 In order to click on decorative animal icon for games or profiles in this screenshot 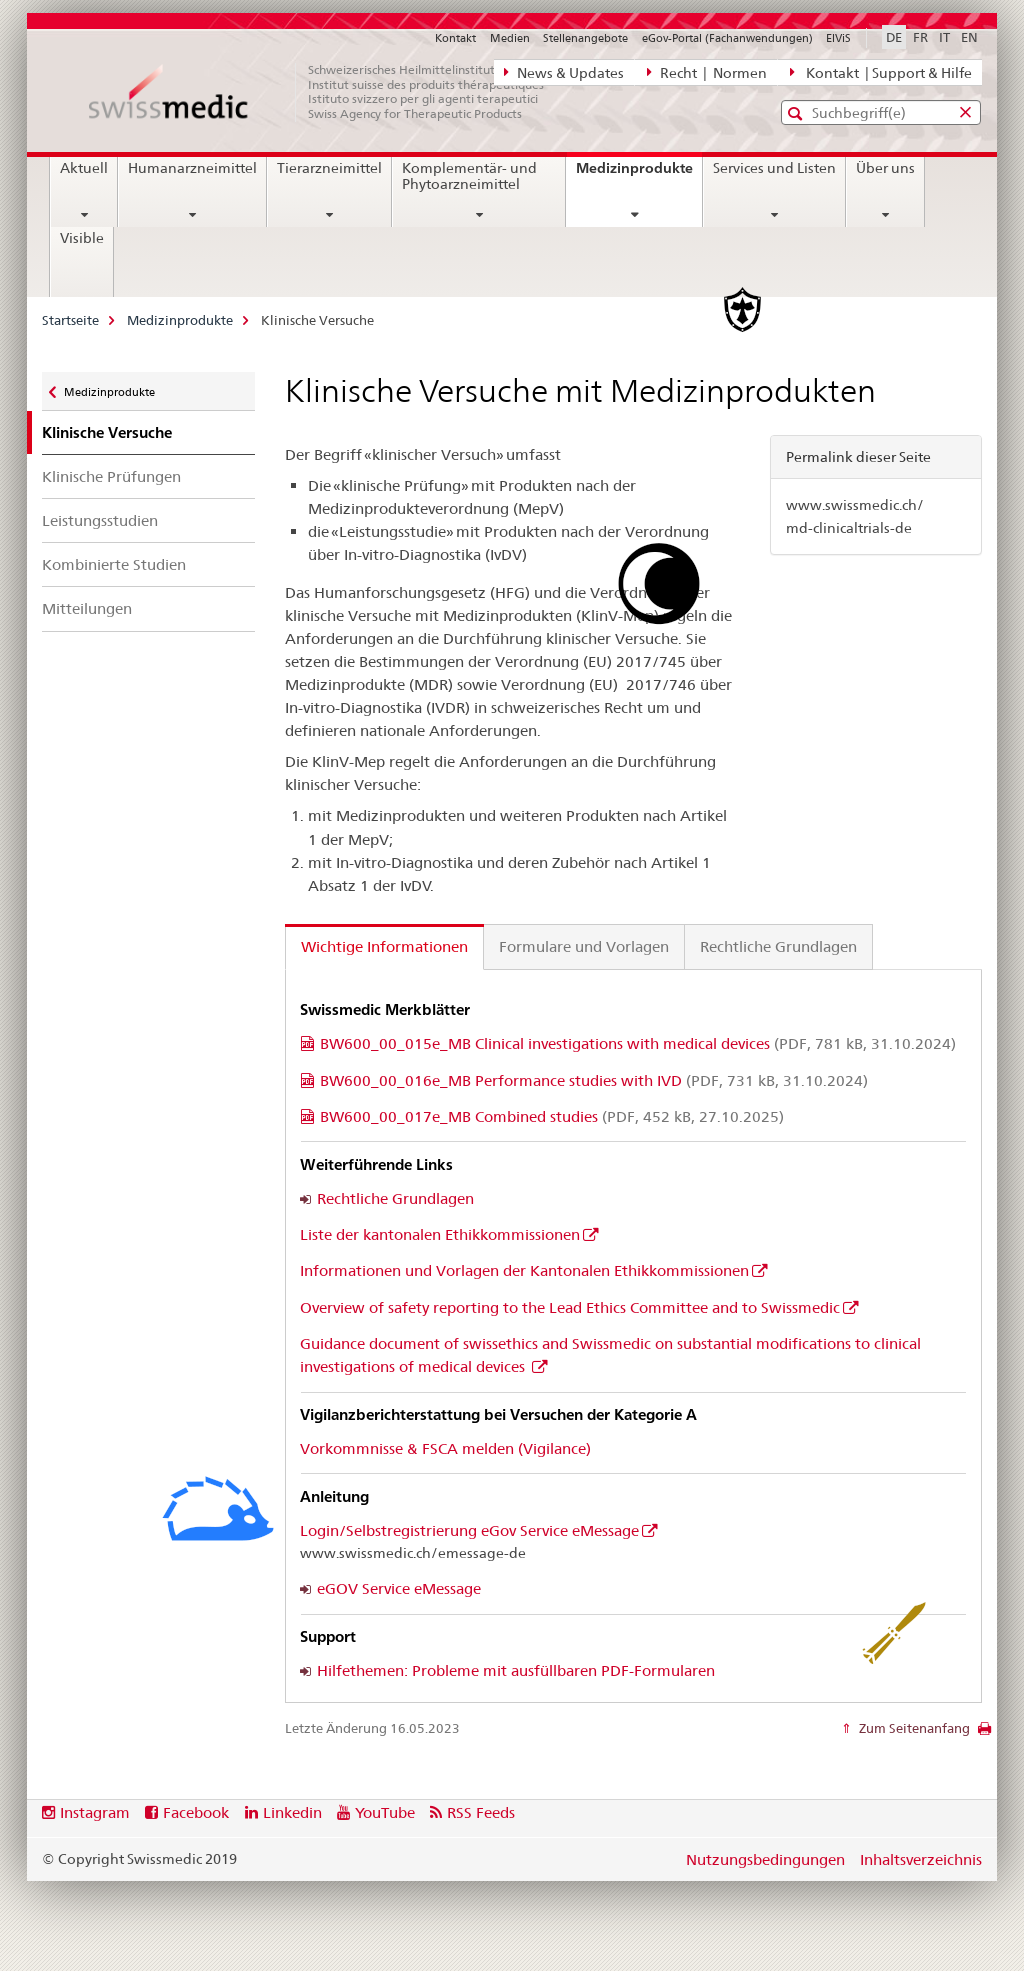, I will do `click(218, 1509)`.